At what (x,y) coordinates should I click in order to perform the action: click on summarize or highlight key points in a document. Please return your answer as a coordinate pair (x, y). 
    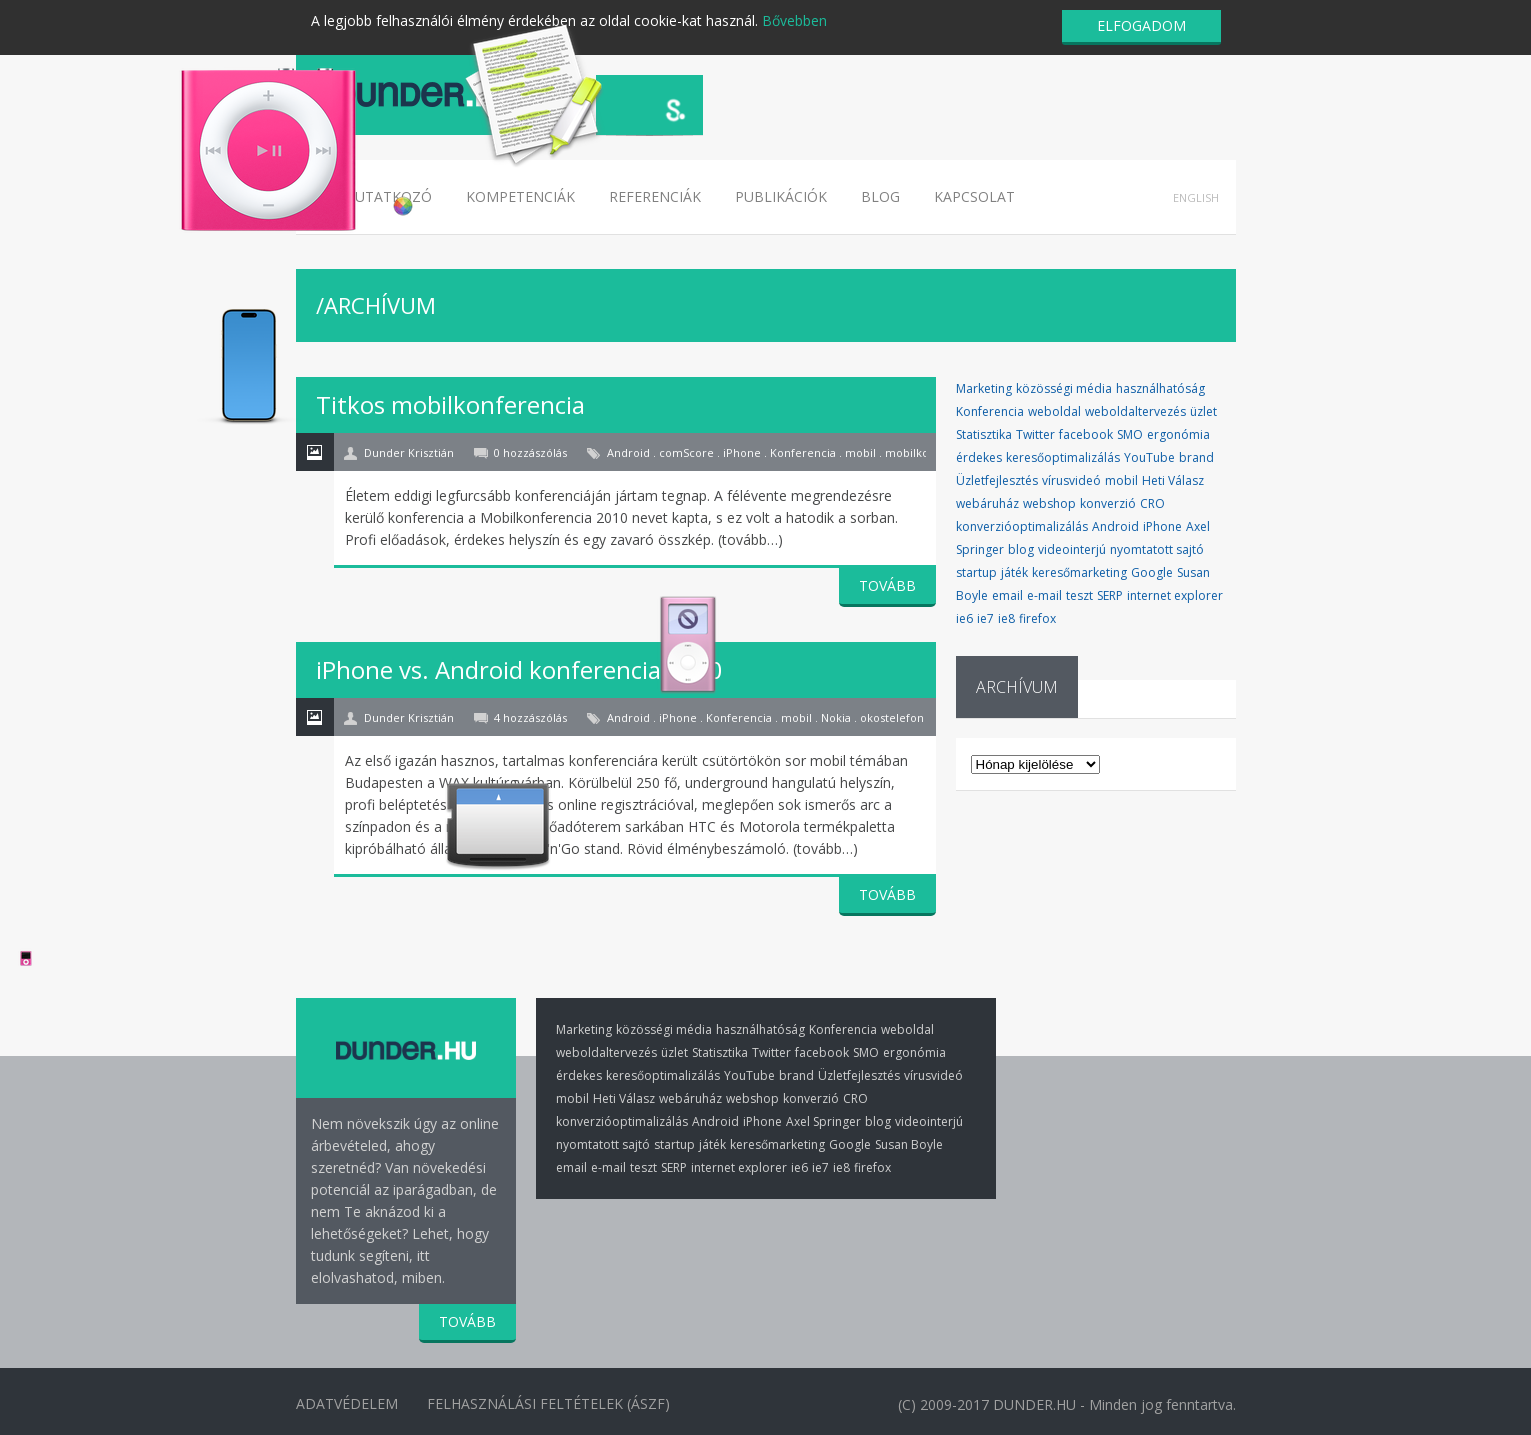
    Looking at the image, I should click on (537, 94).